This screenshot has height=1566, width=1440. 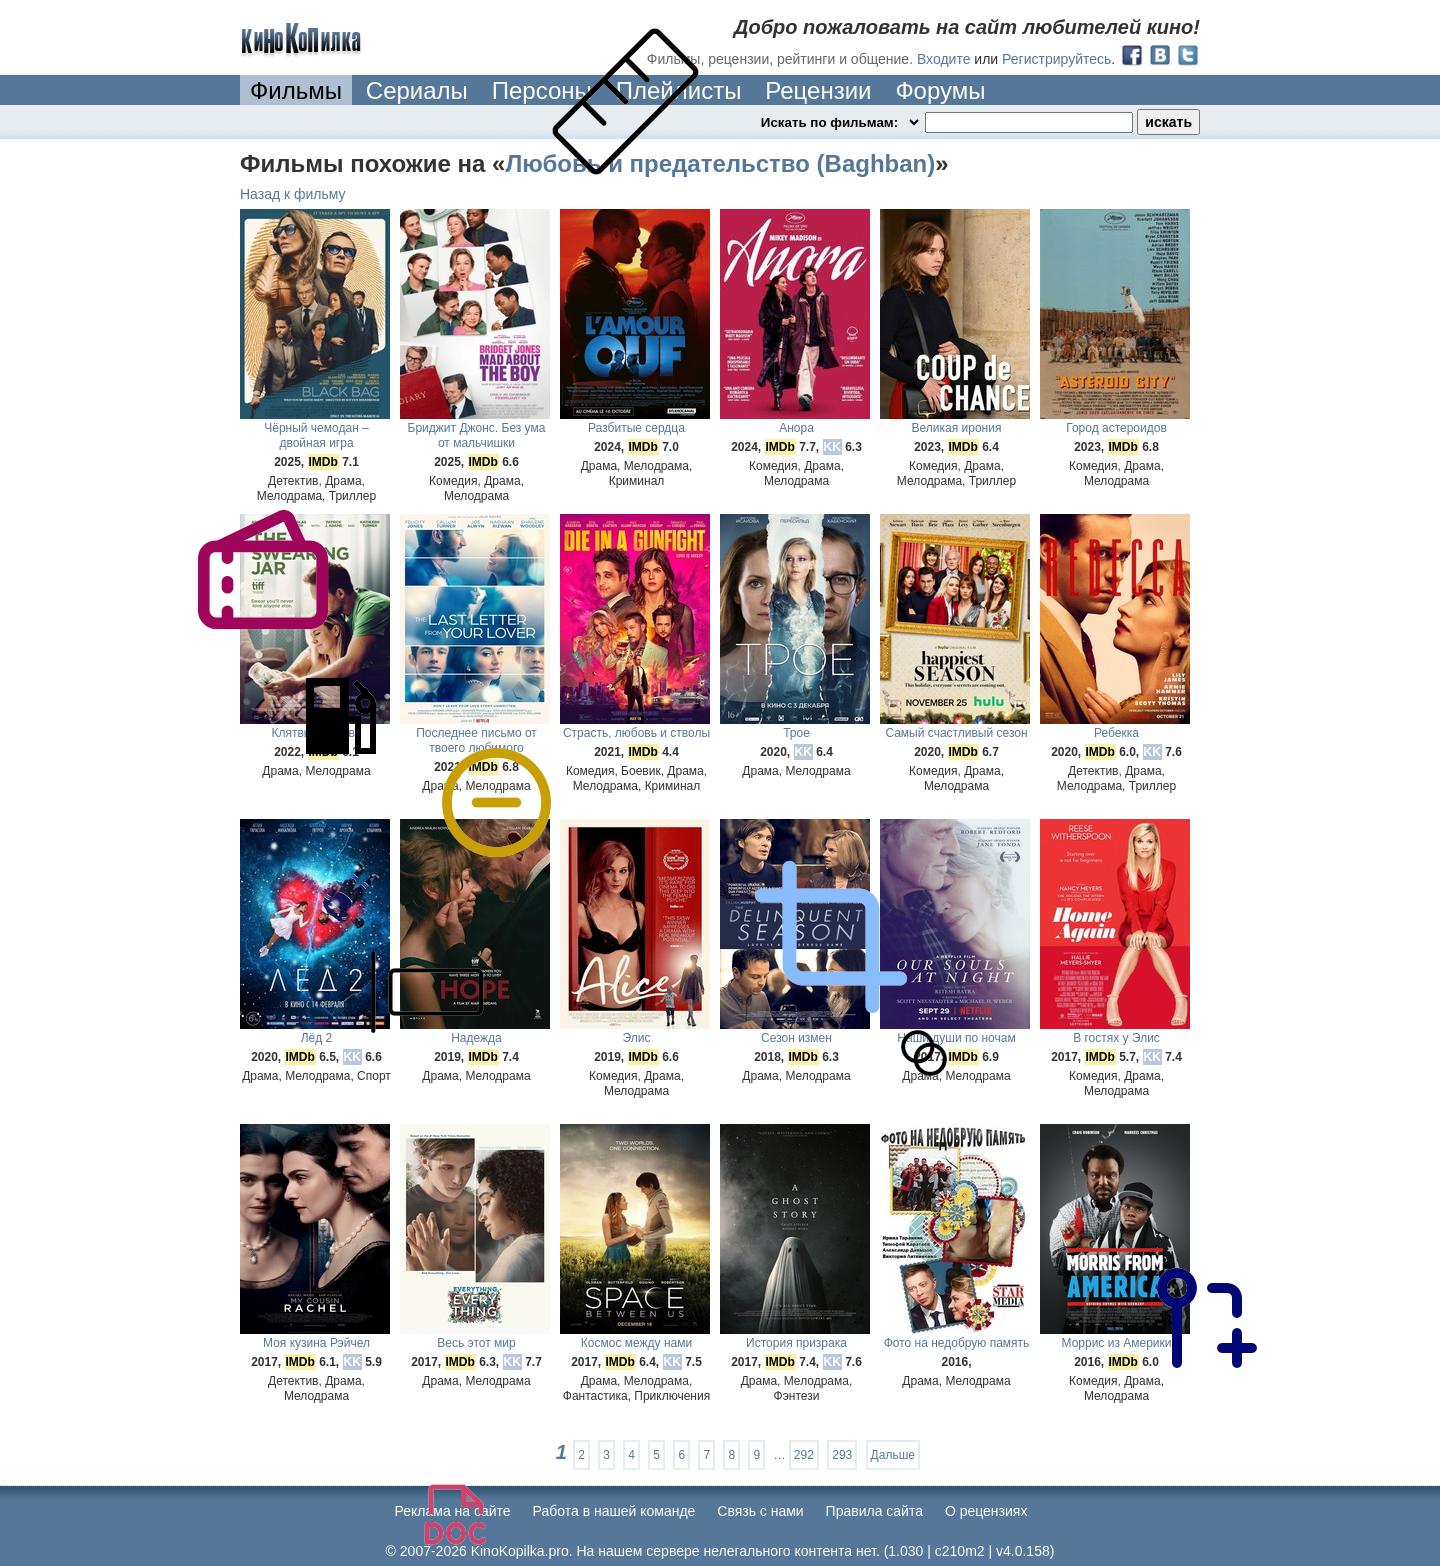 What do you see at coordinates (496, 802) in the screenshot?
I see `remove an item from a list` at bounding box center [496, 802].